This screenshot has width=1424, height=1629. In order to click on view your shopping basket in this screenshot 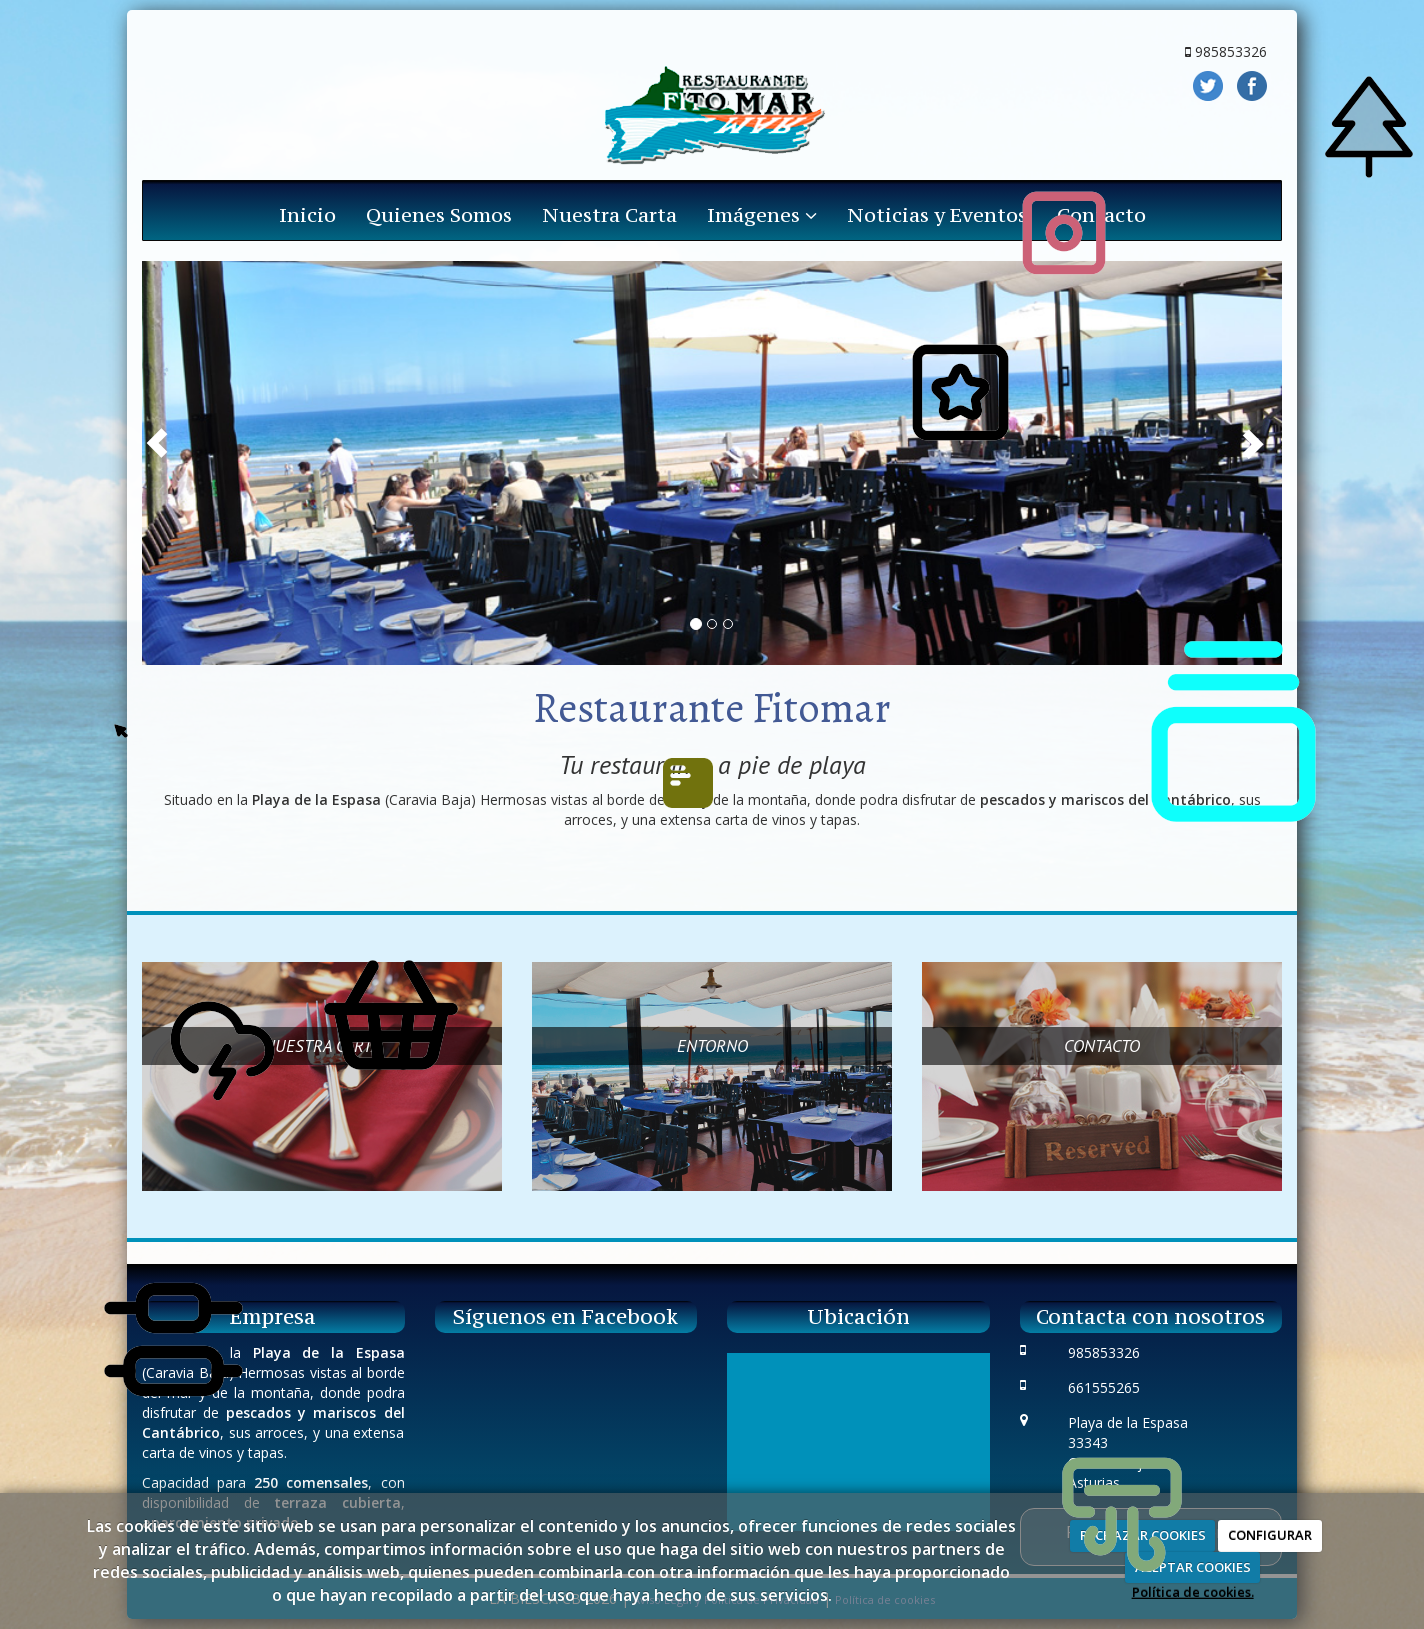, I will do `click(391, 1015)`.